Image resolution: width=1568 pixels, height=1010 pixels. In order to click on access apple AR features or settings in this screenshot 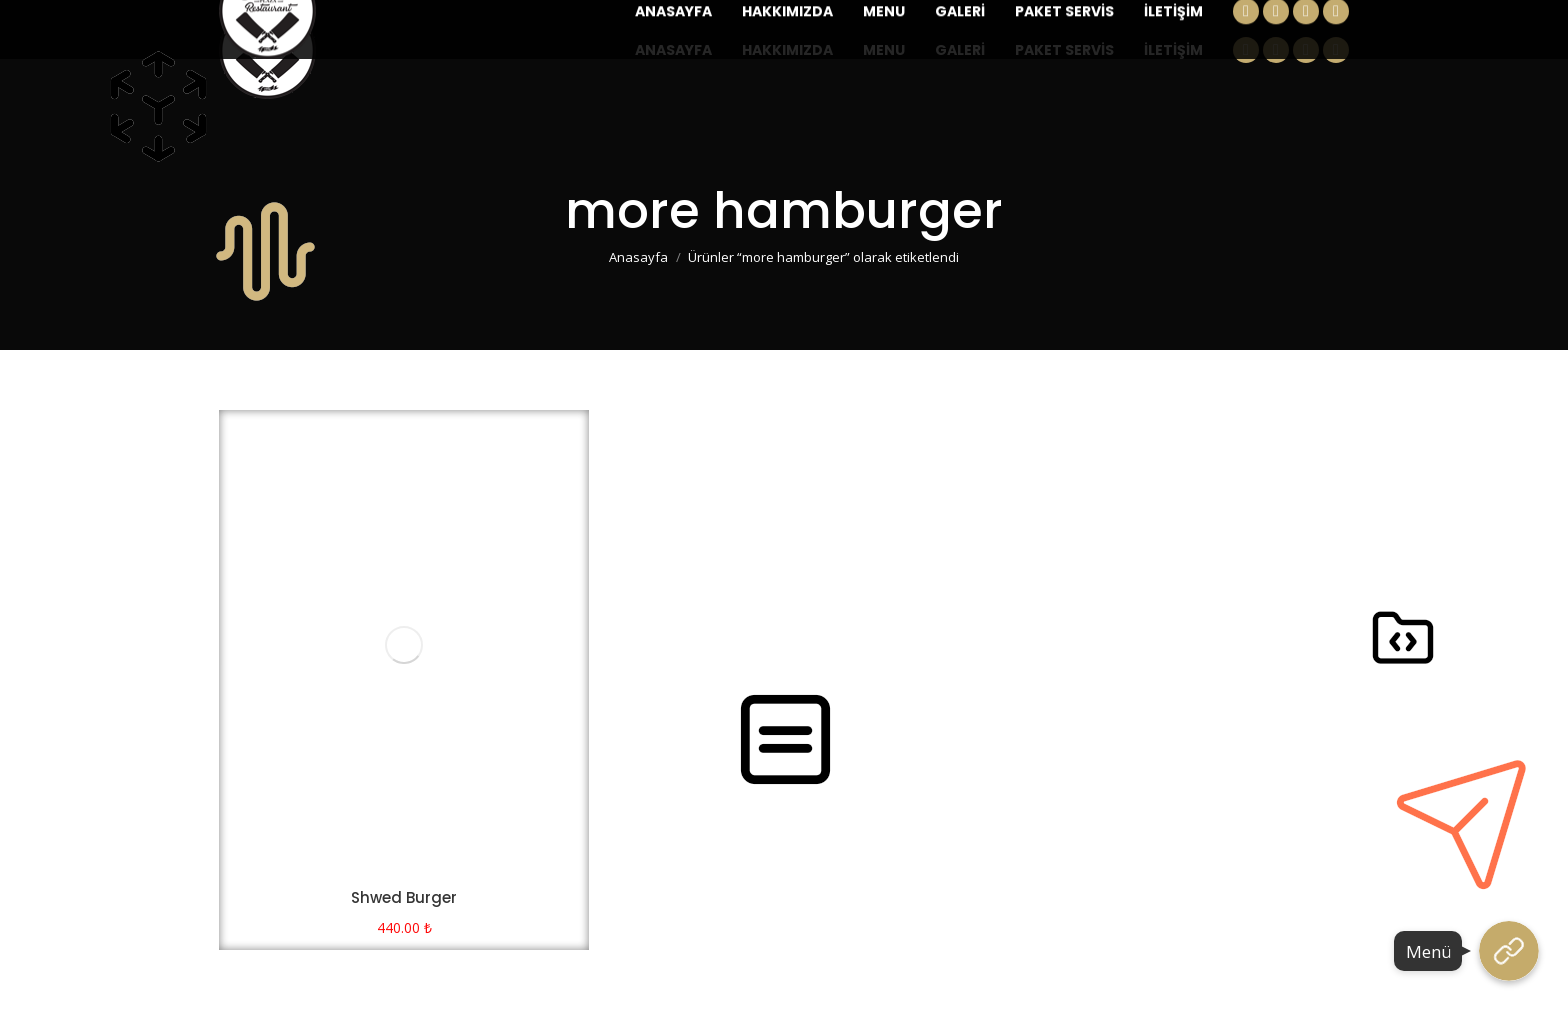, I will do `click(158, 106)`.